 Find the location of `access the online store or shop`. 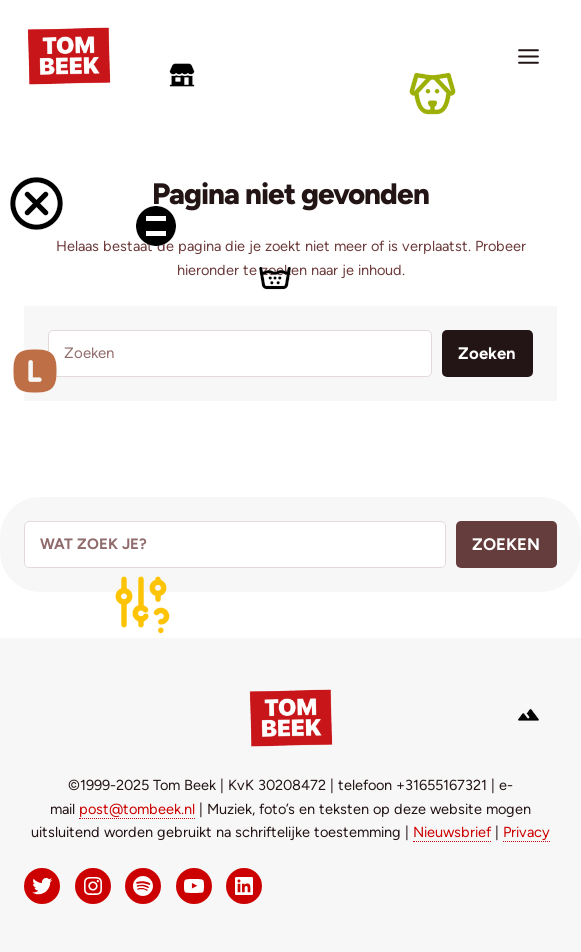

access the online store or shop is located at coordinates (182, 75).